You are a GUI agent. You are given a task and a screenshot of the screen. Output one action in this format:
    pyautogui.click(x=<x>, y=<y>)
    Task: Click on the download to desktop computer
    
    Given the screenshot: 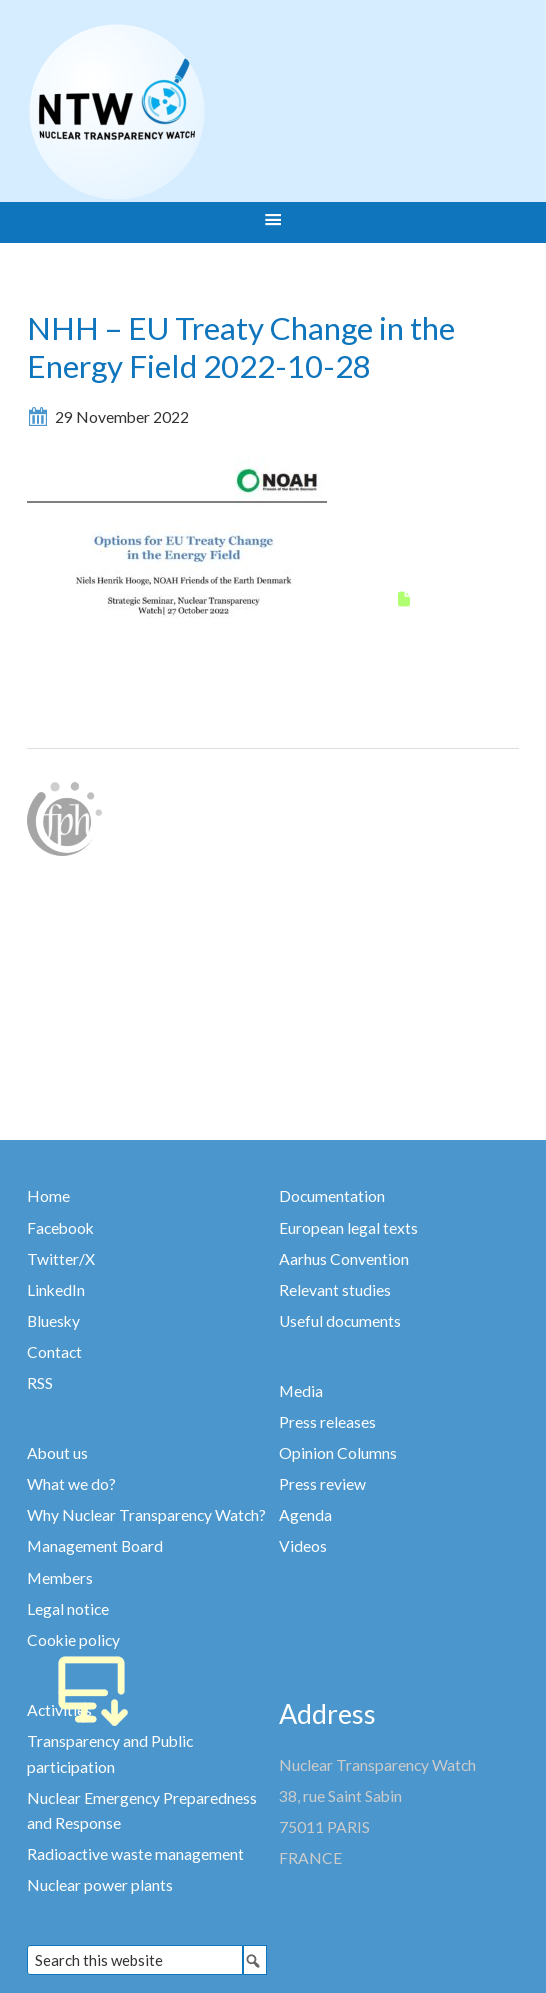 What is the action you would take?
    pyautogui.click(x=91, y=1689)
    